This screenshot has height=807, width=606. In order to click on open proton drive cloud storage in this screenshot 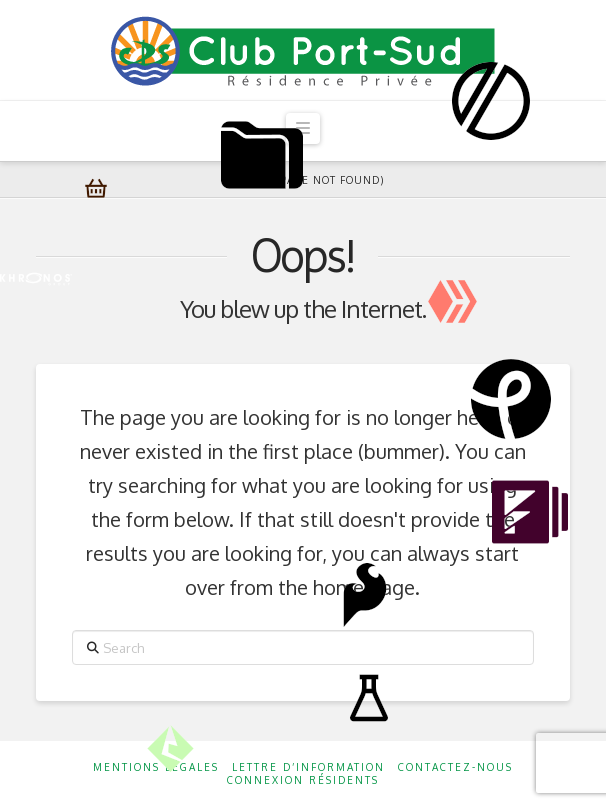, I will do `click(262, 155)`.